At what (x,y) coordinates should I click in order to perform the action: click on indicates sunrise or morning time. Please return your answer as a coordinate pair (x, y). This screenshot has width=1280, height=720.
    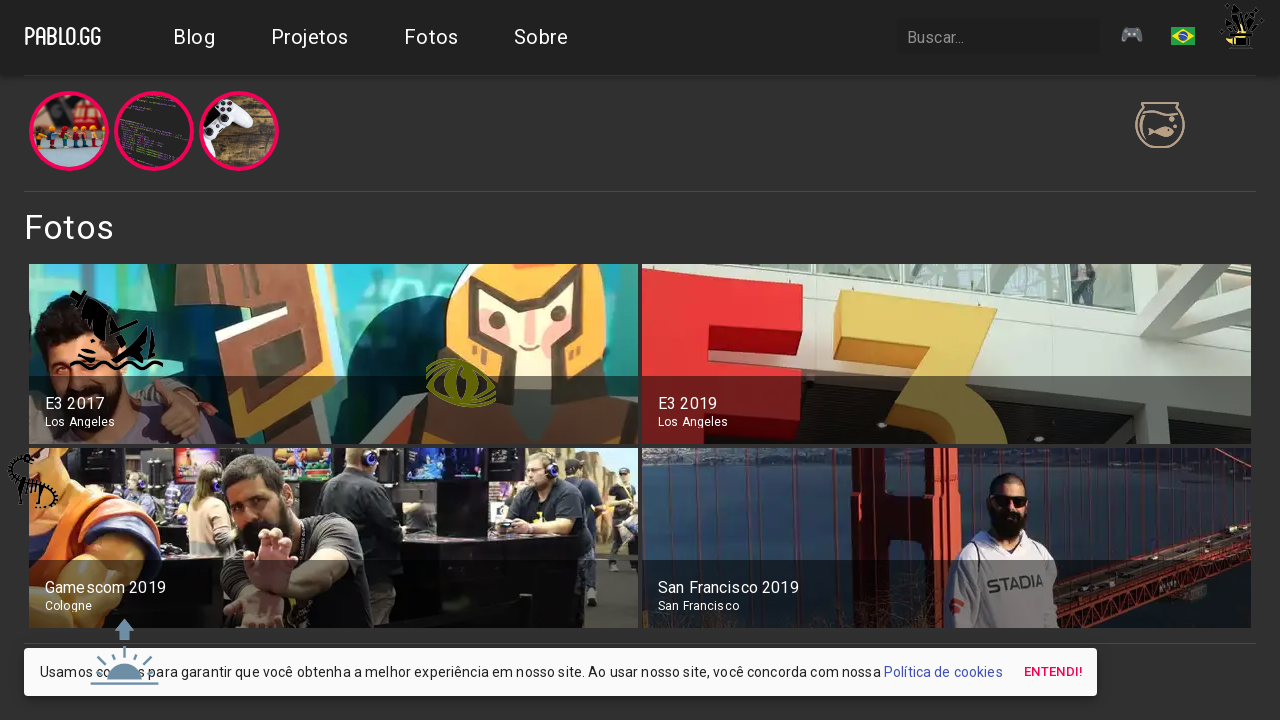
    Looking at the image, I should click on (124, 651).